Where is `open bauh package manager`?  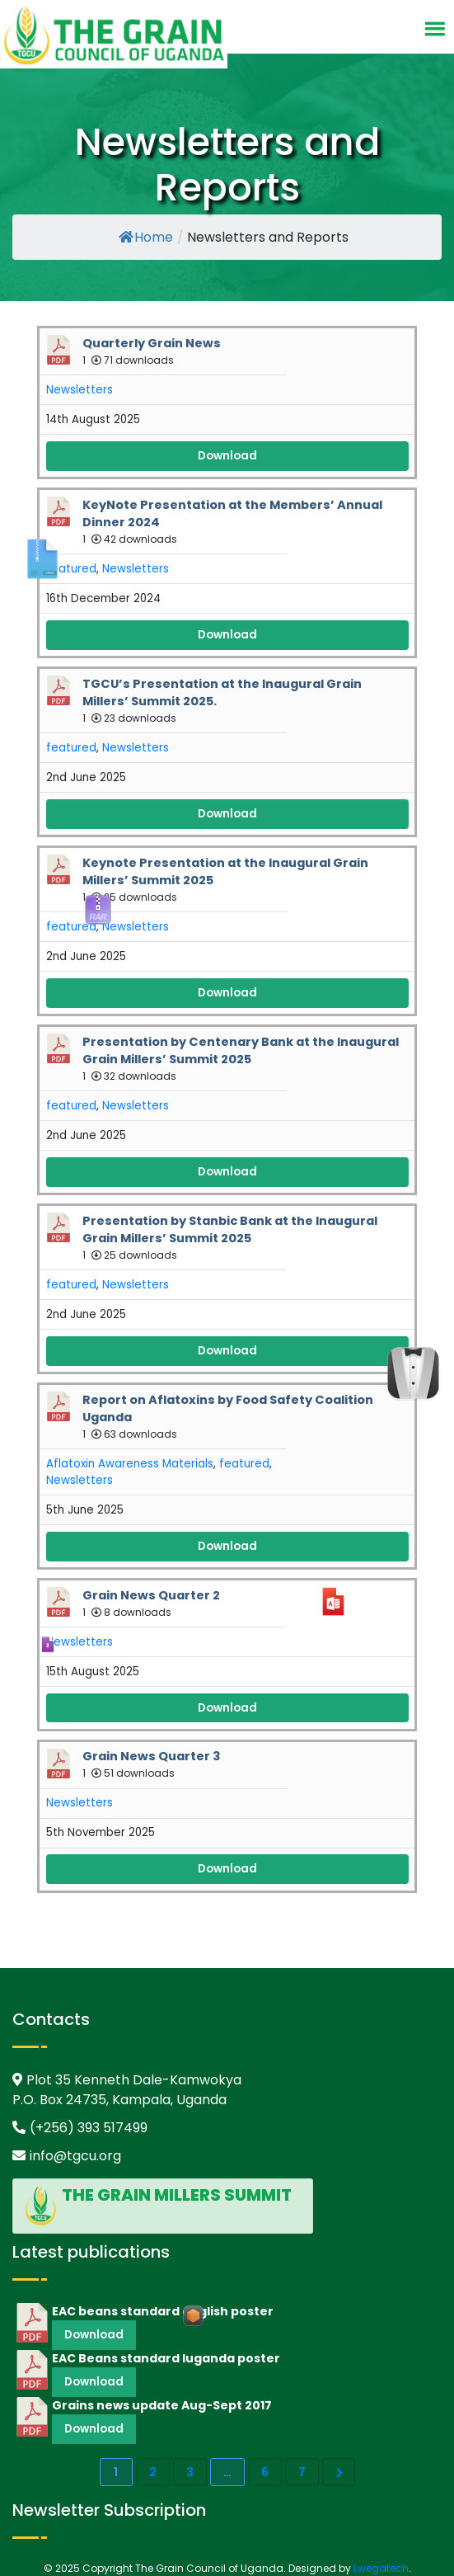 open bauh package manager is located at coordinates (193, 2315).